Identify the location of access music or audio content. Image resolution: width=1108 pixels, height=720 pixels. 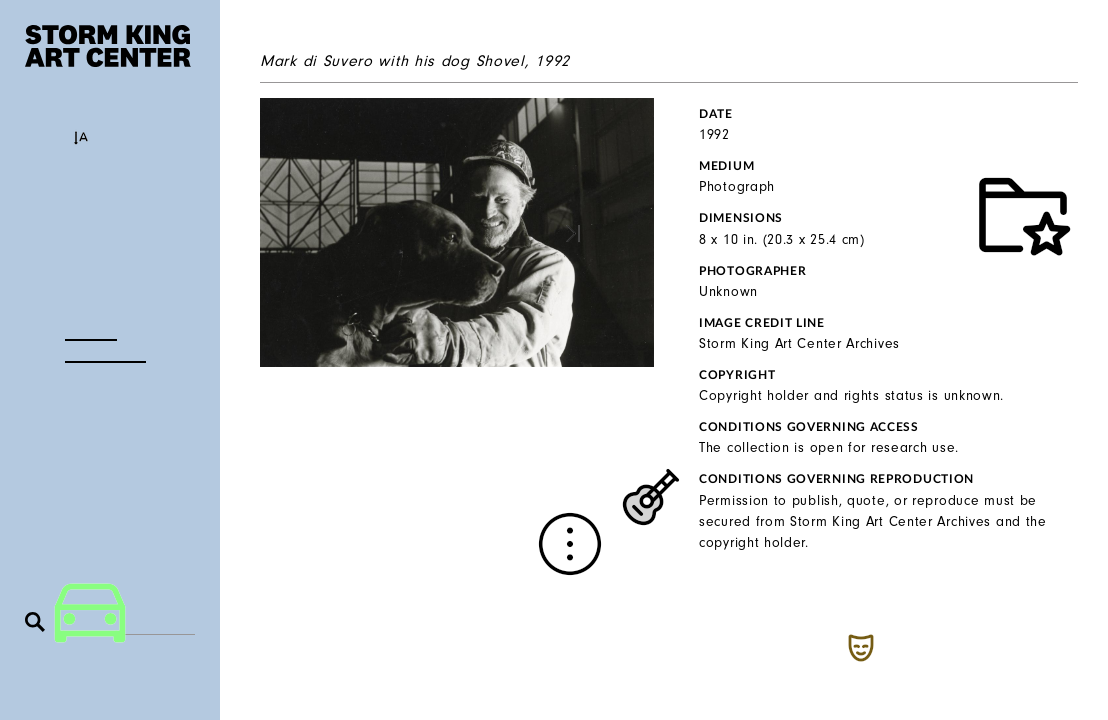
(650, 497).